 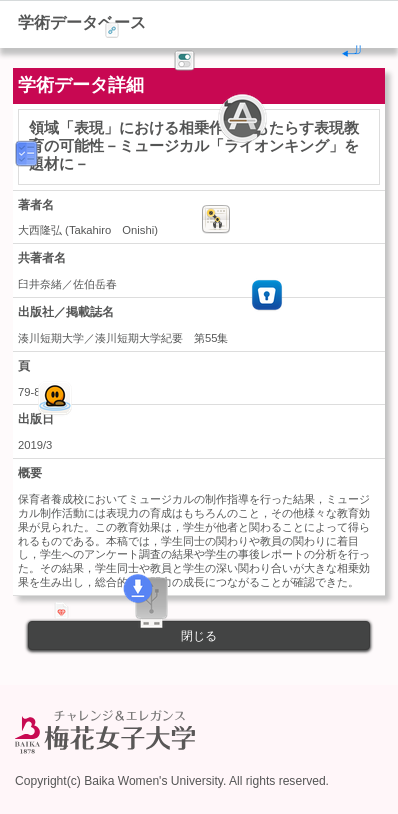 I want to click on open system tweaks or settings customization, so click(x=184, y=60).